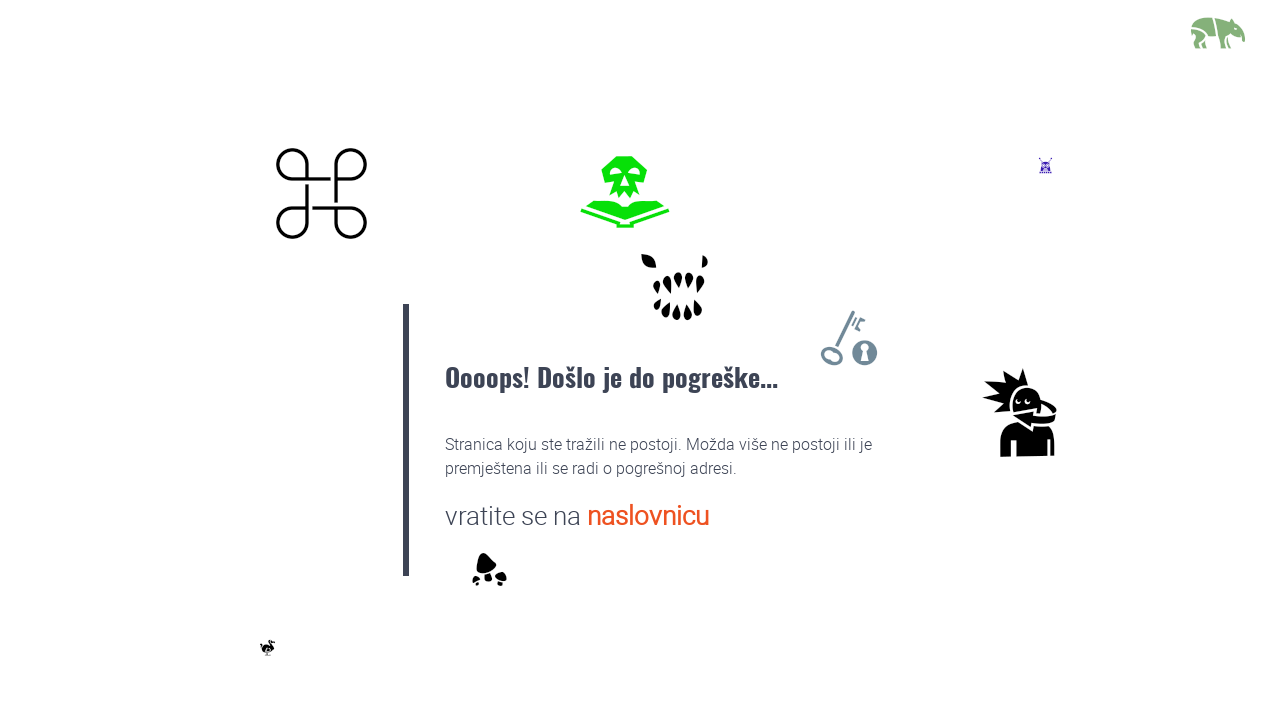  I want to click on view death note or cursed book item in game inventory, so click(624, 194).